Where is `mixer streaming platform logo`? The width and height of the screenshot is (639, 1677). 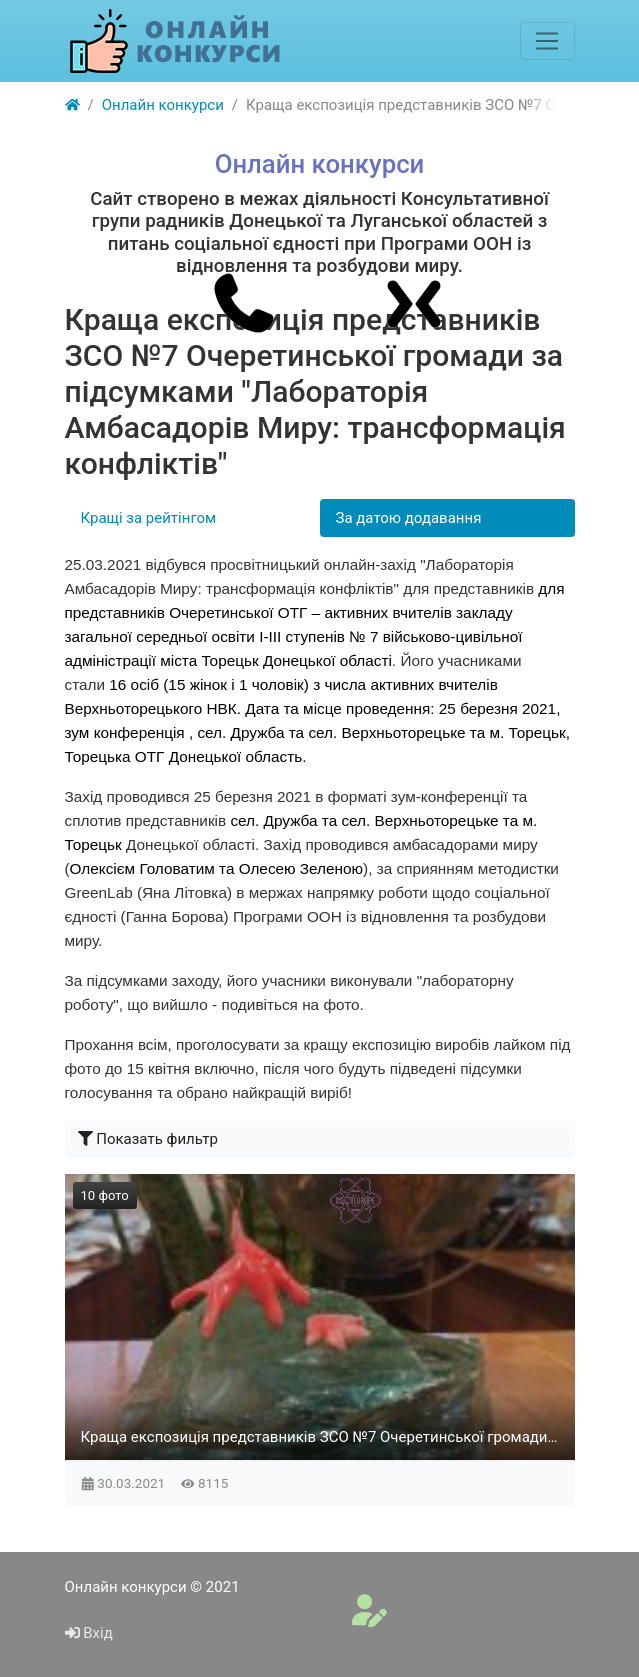 mixer streaming platform logo is located at coordinates (414, 304).